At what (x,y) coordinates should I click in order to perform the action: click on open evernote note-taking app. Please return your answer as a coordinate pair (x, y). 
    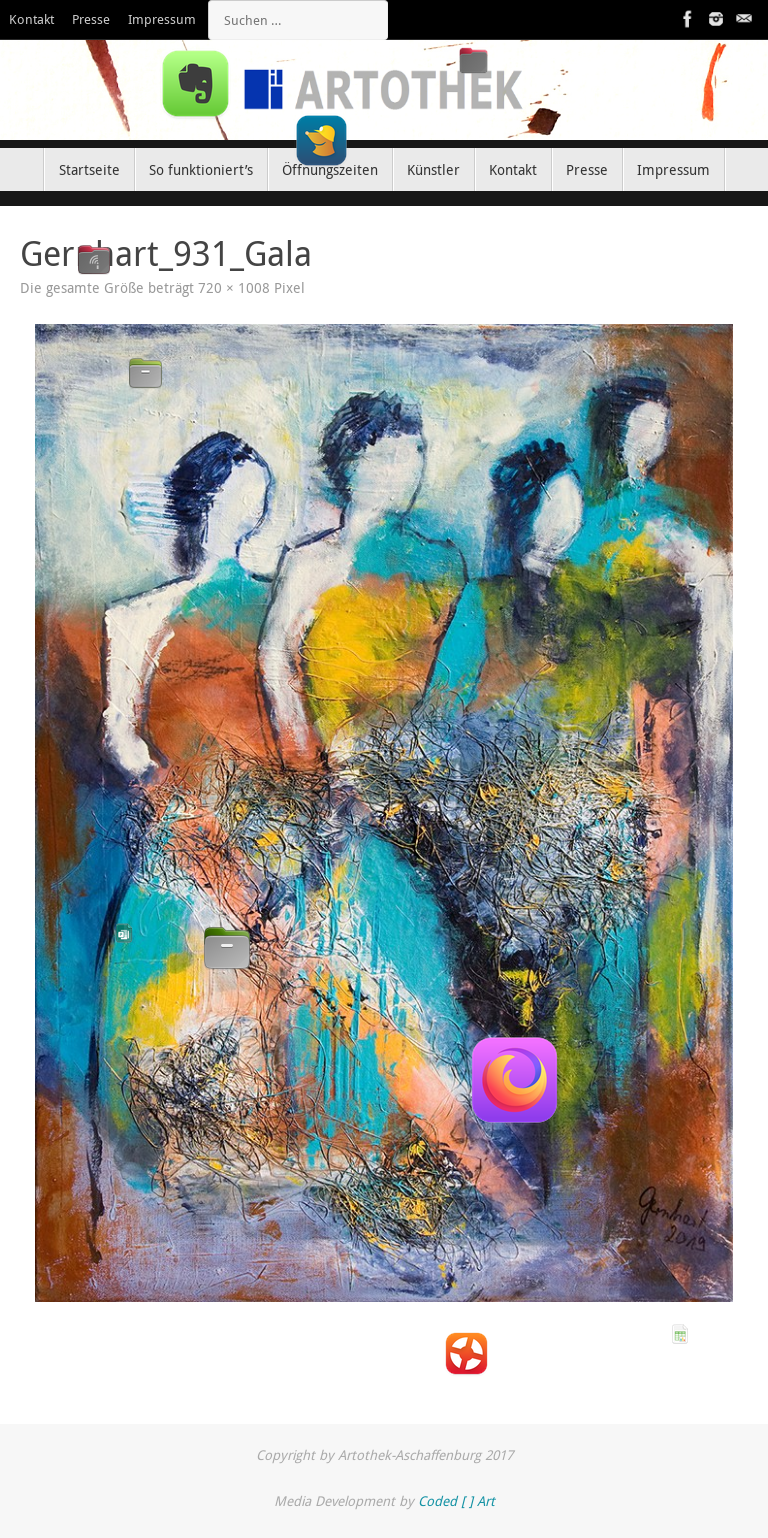
    Looking at the image, I should click on (195, 83).